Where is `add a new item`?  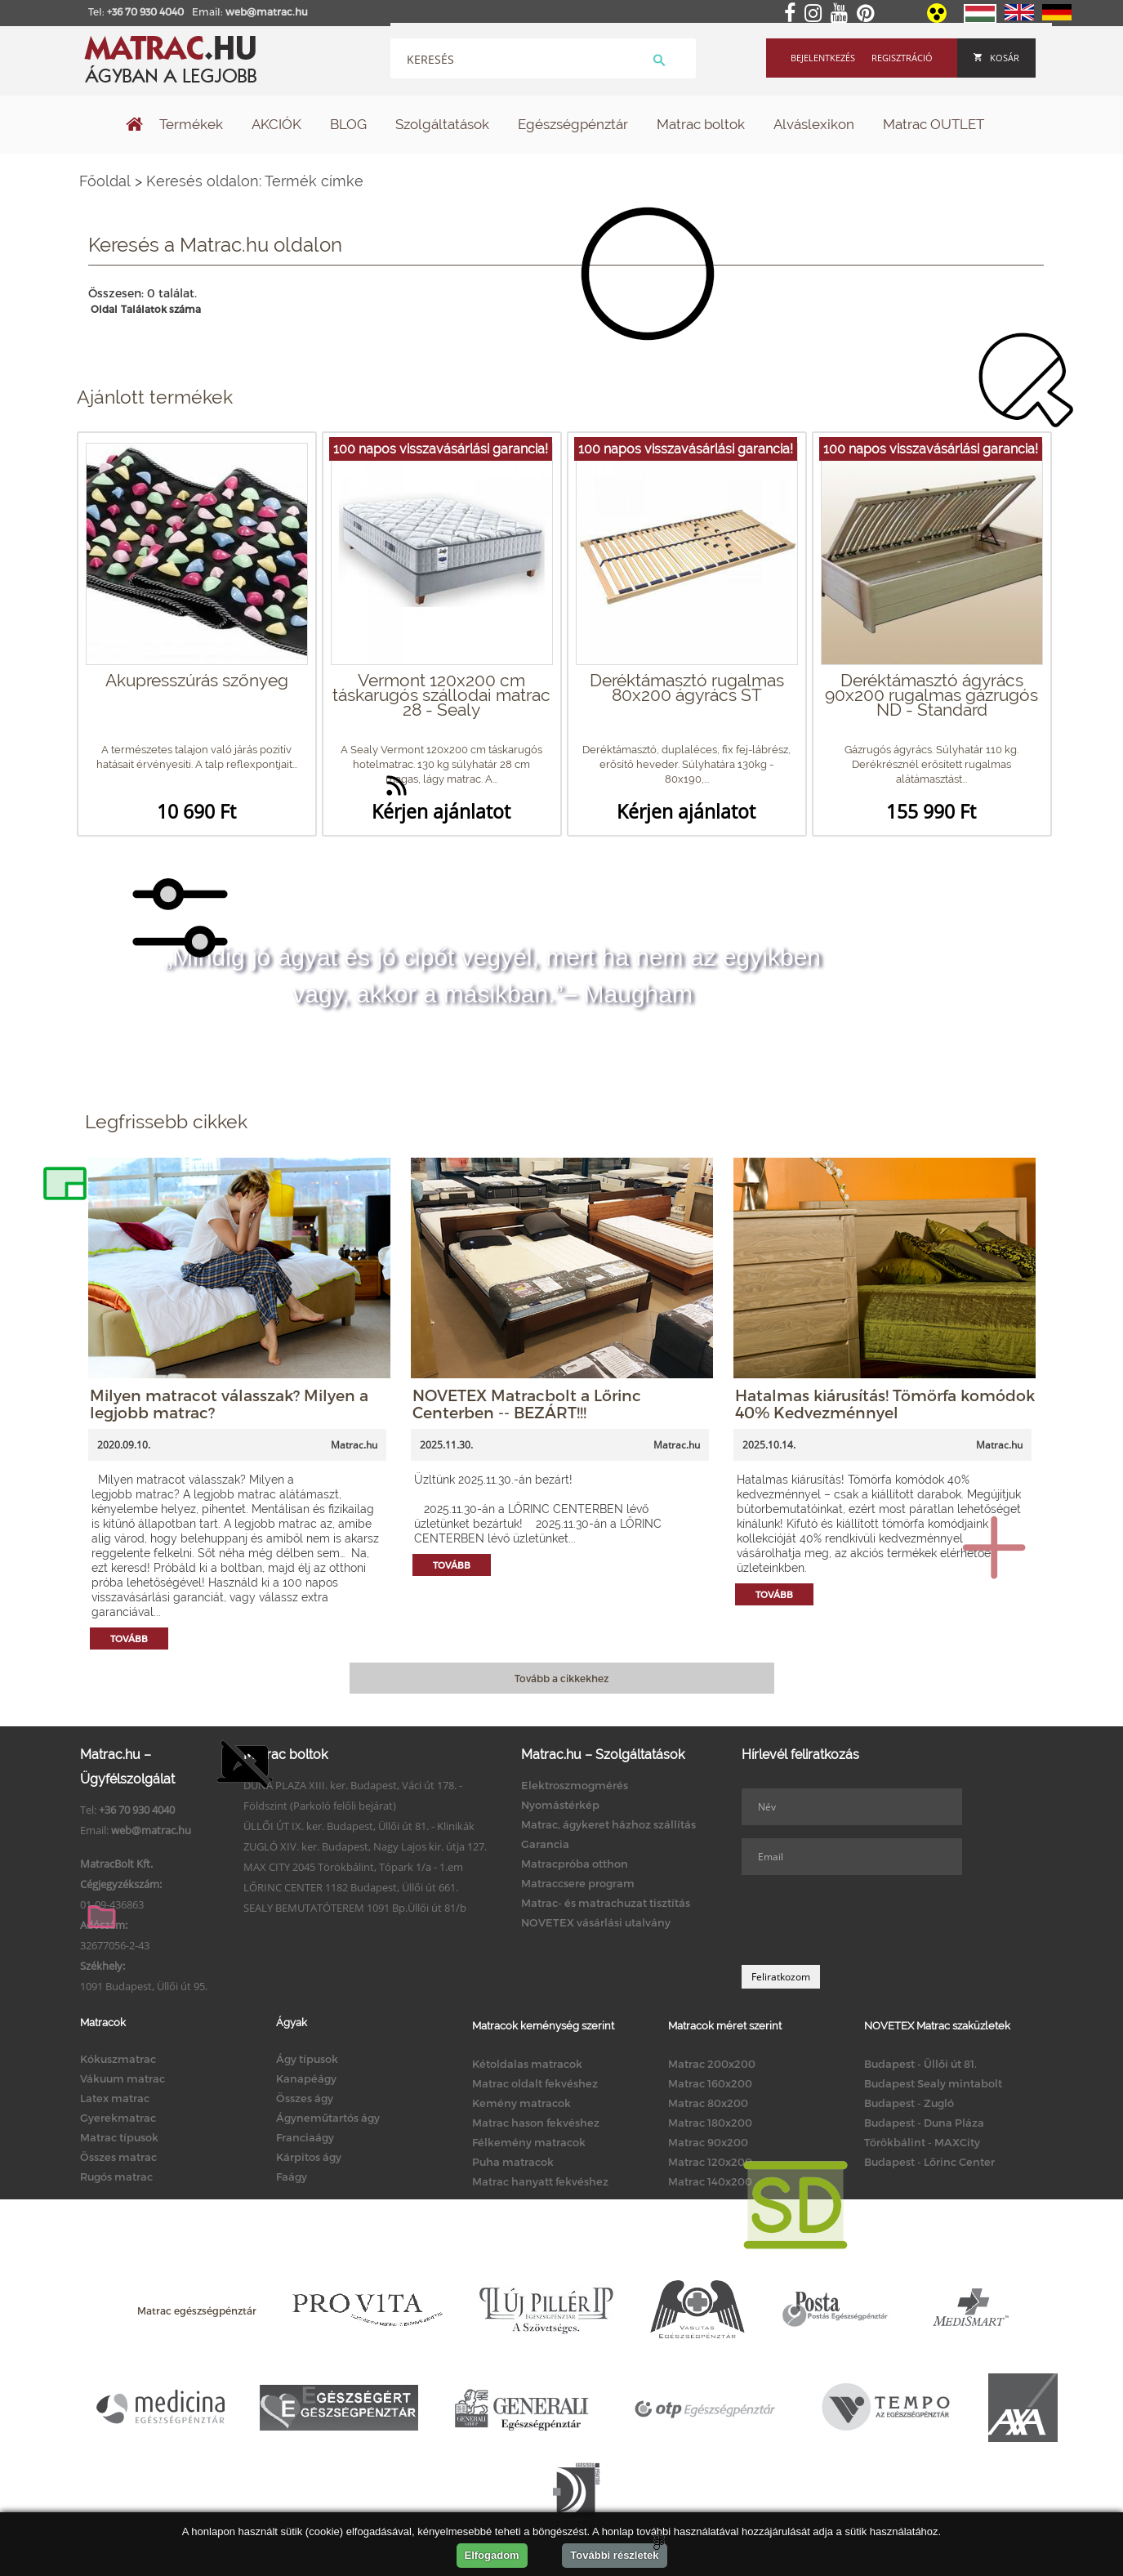 add a new item is located at coordinates (995, 1548).